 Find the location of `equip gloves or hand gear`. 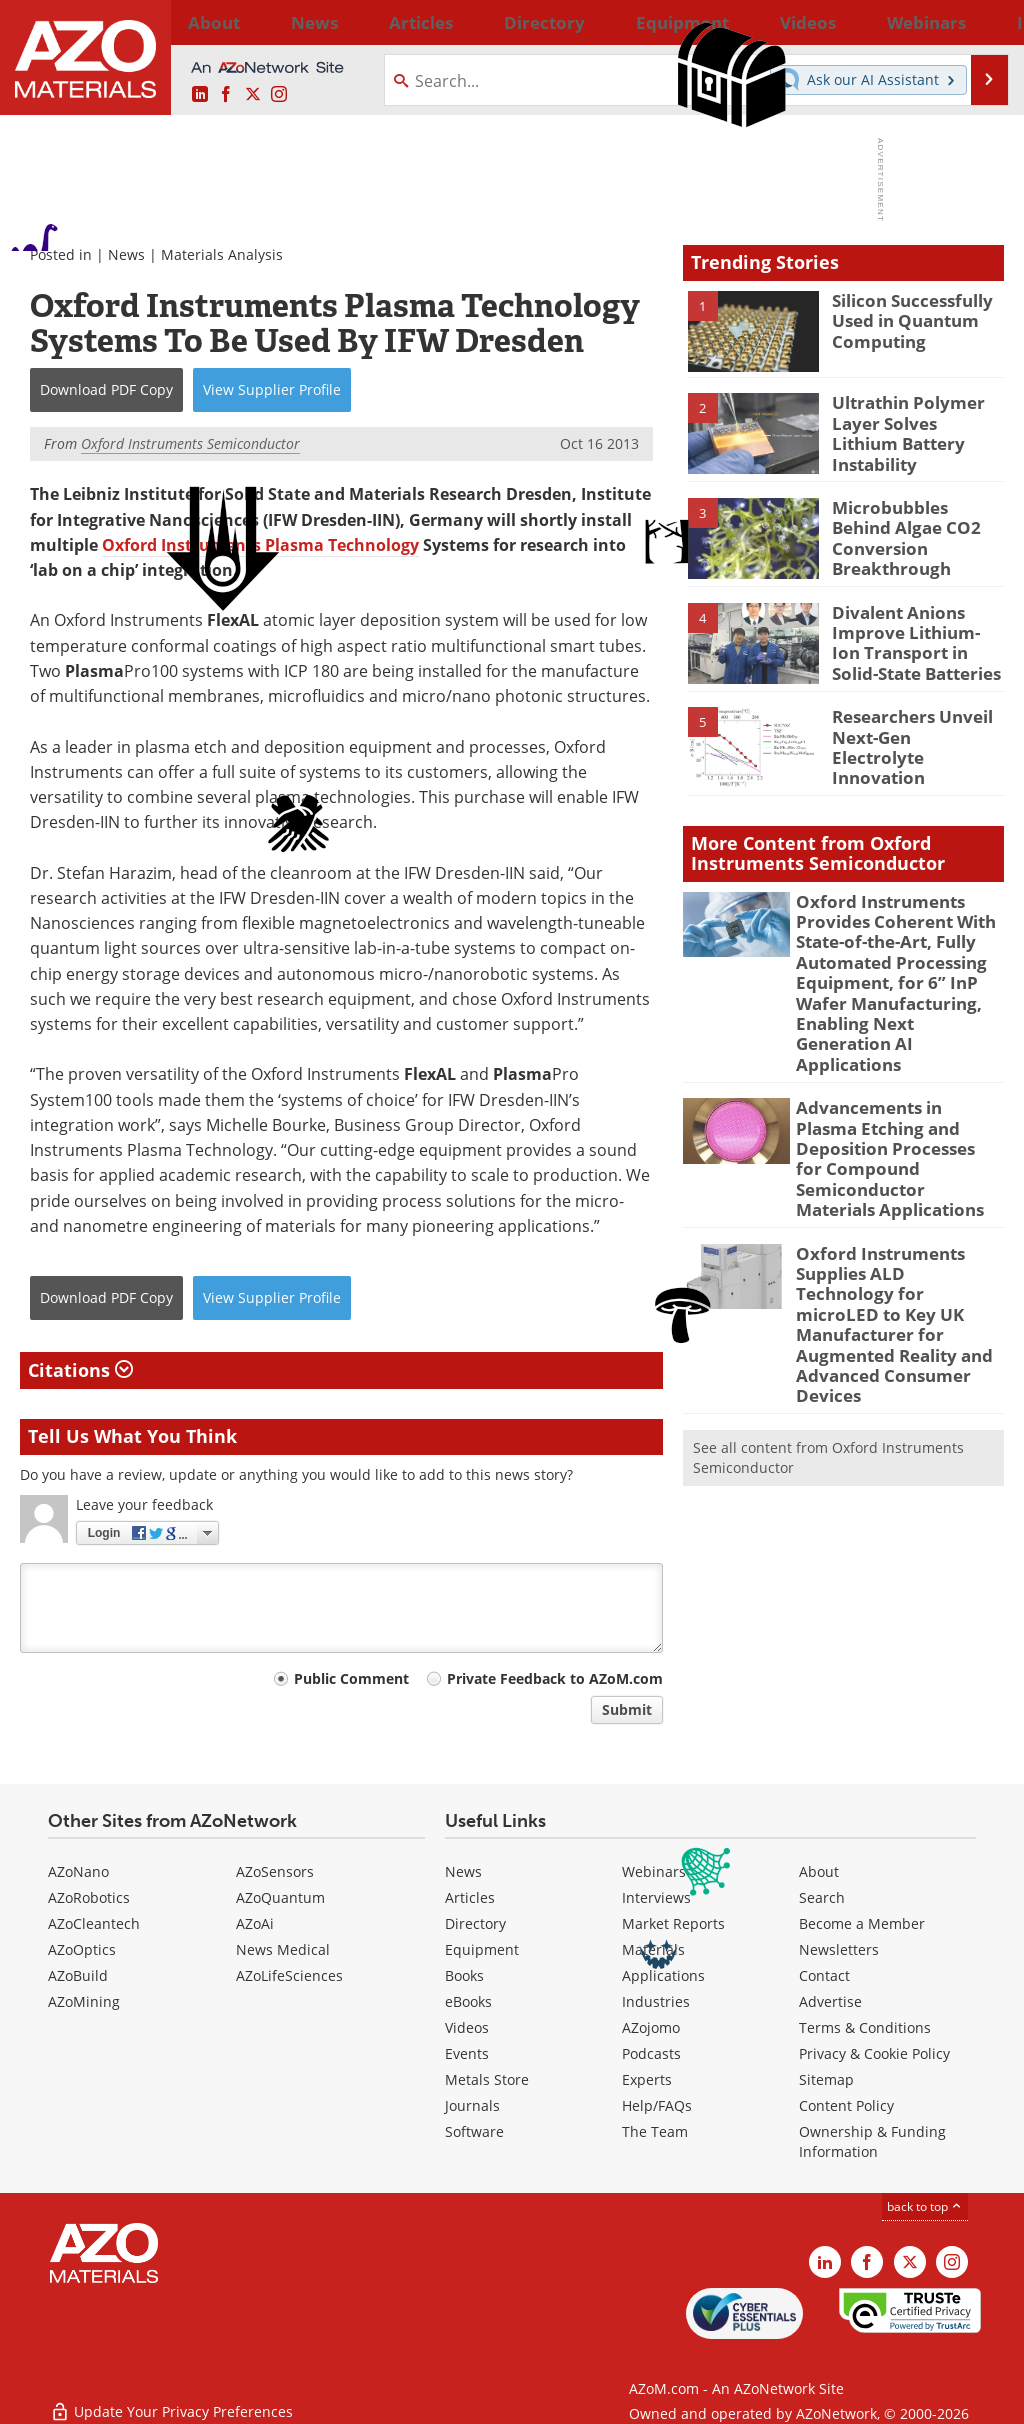

equip gloves or hand gear is located at coordinates (298, 823).